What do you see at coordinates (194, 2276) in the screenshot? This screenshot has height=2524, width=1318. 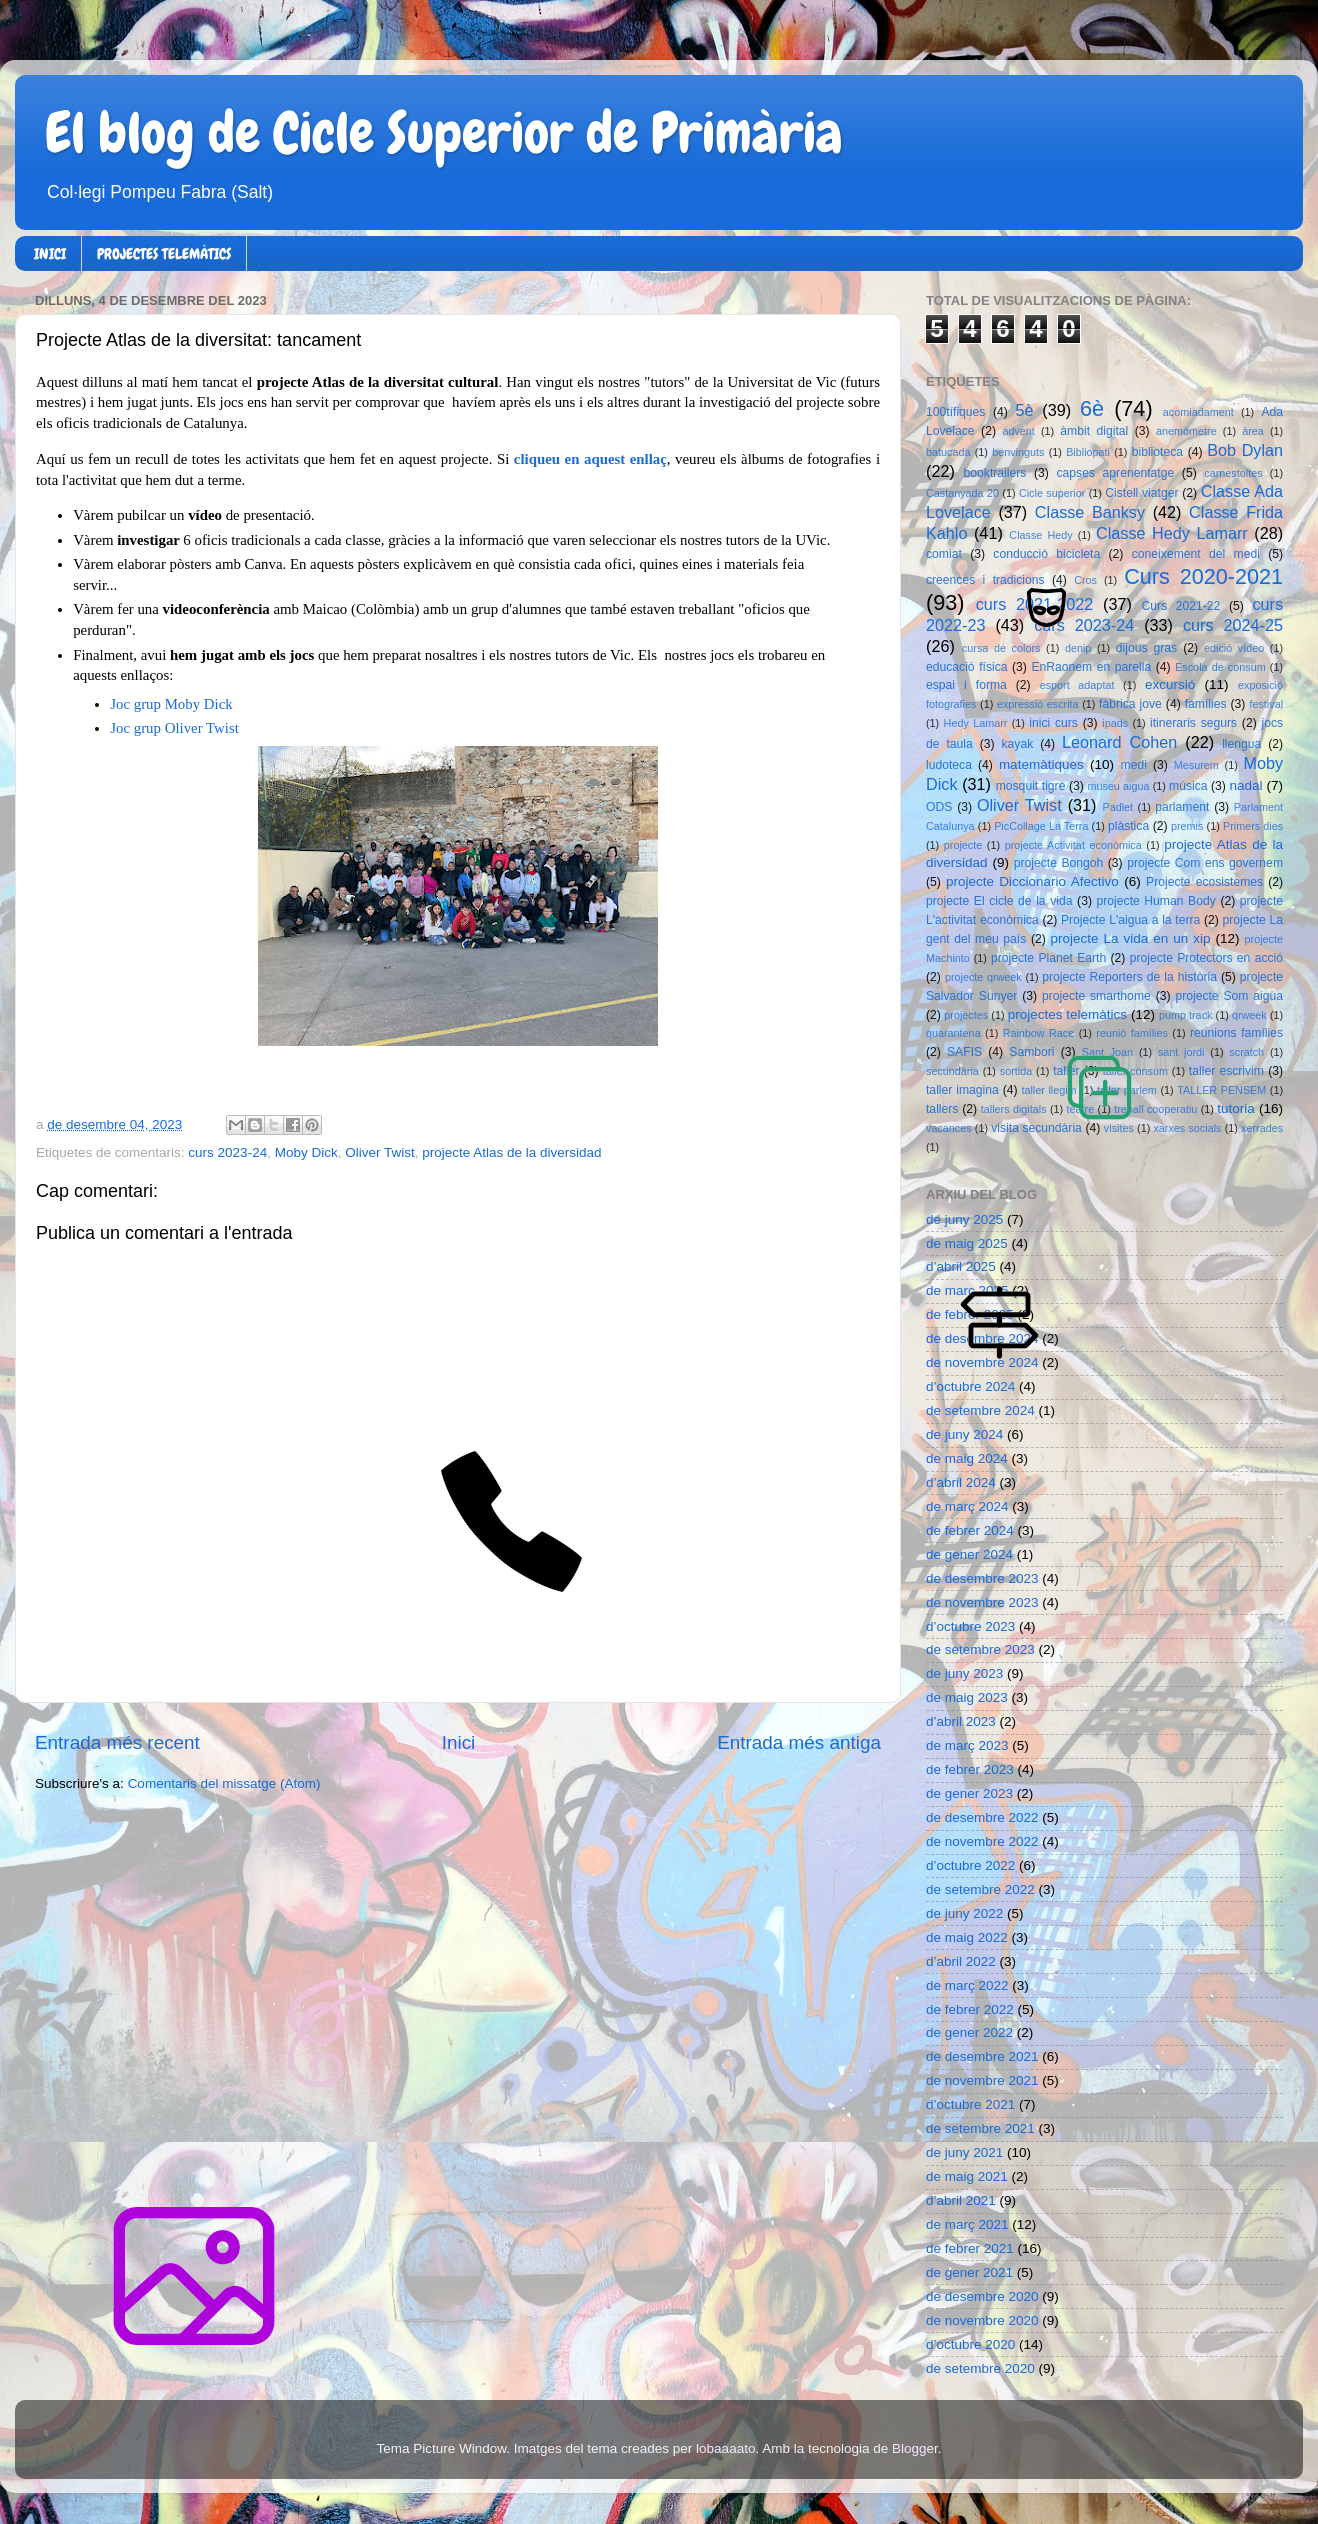 I see `view image or photo` at bounding box center [194, 2276].